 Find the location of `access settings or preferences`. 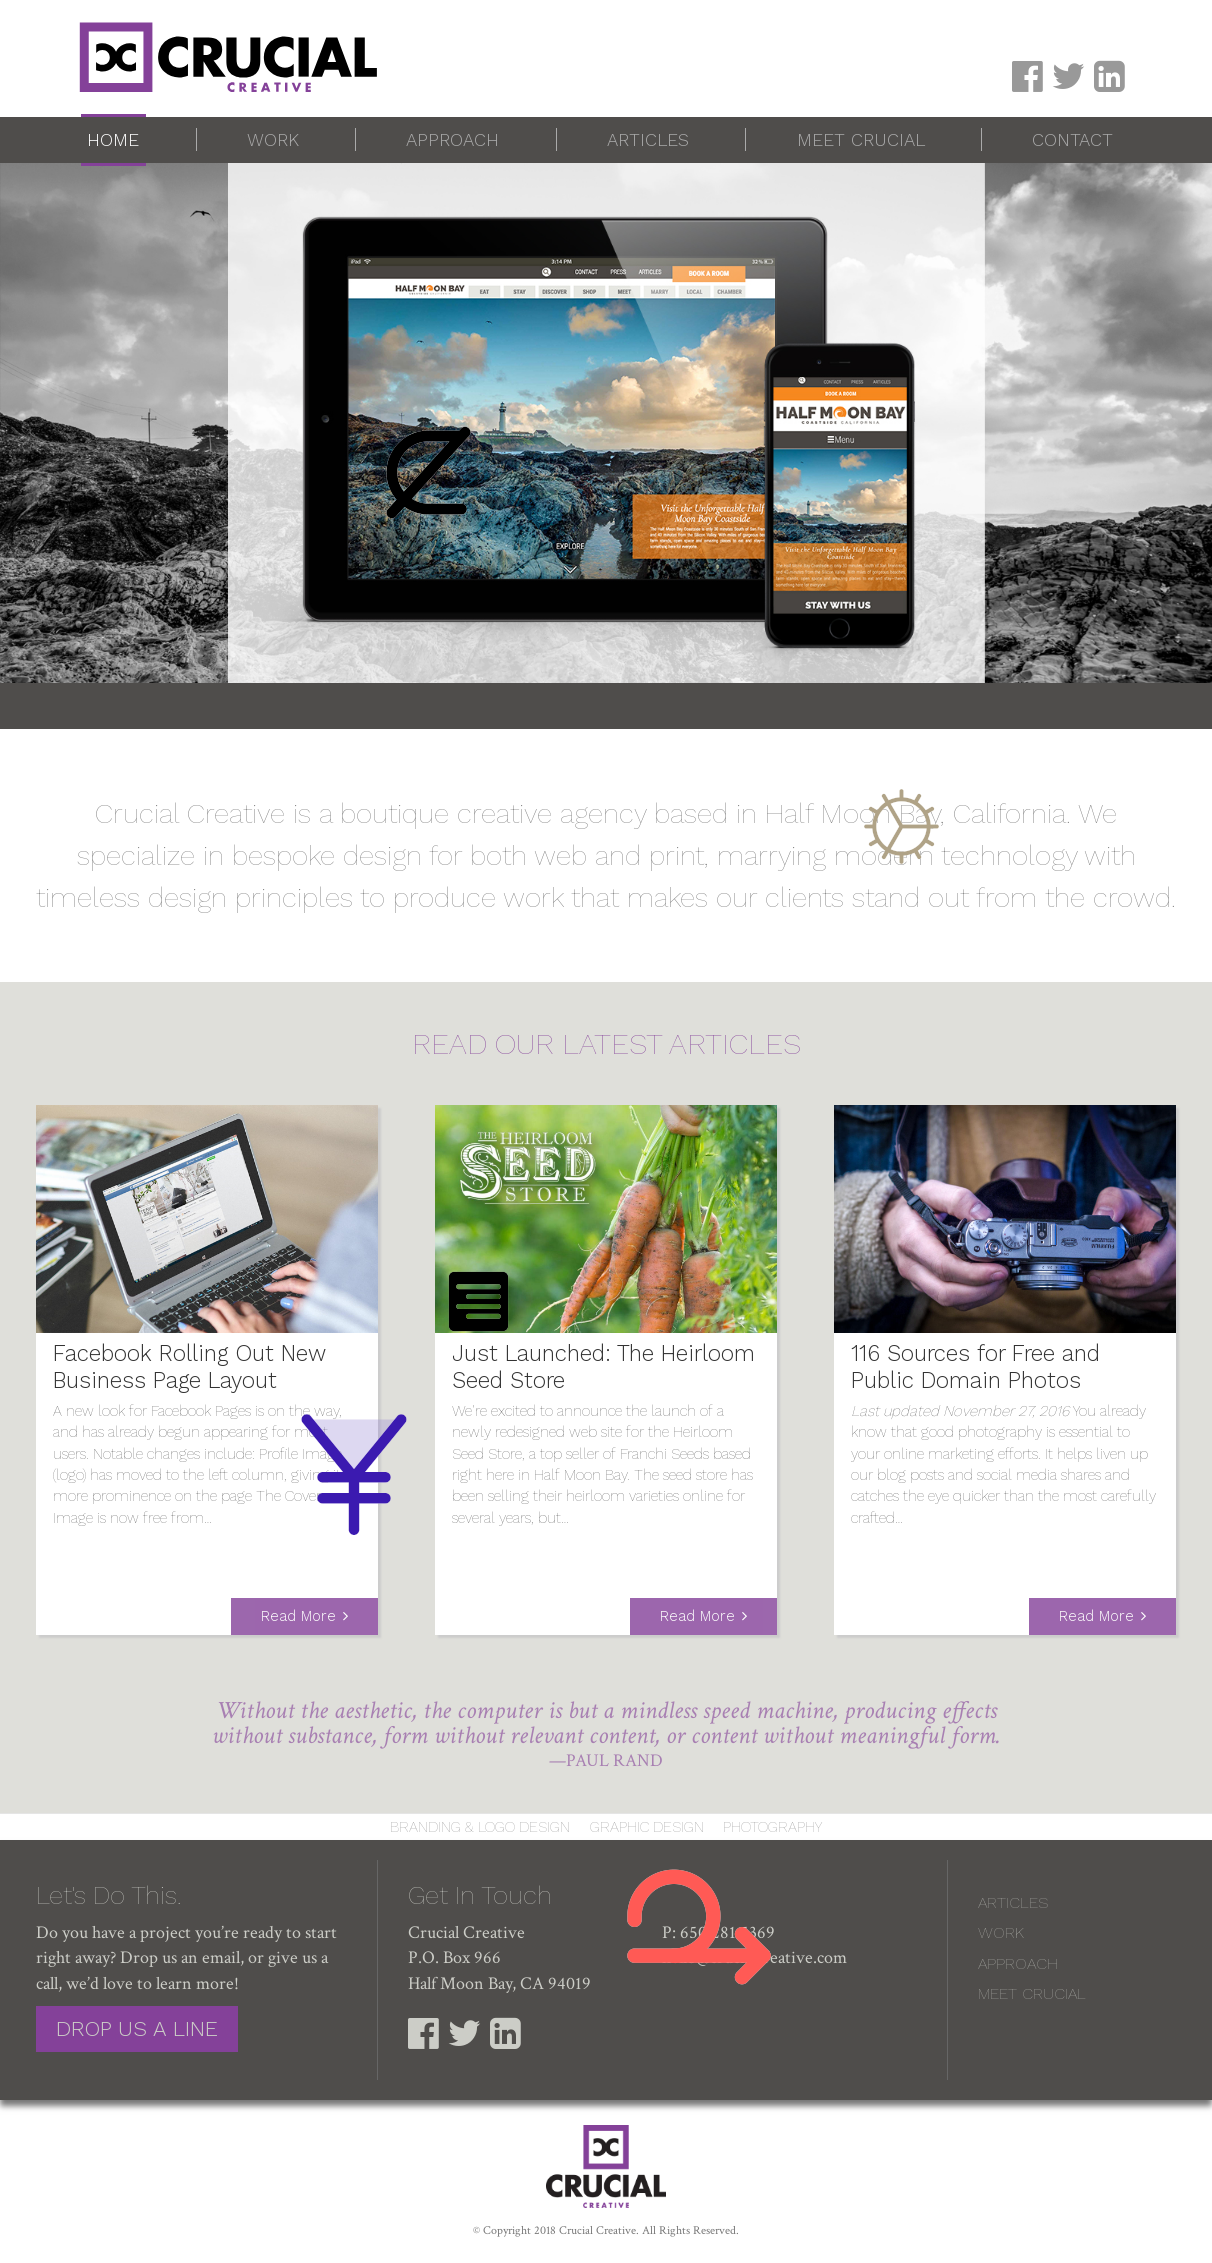

access settings or preferences is located at coordinates (901, 826).